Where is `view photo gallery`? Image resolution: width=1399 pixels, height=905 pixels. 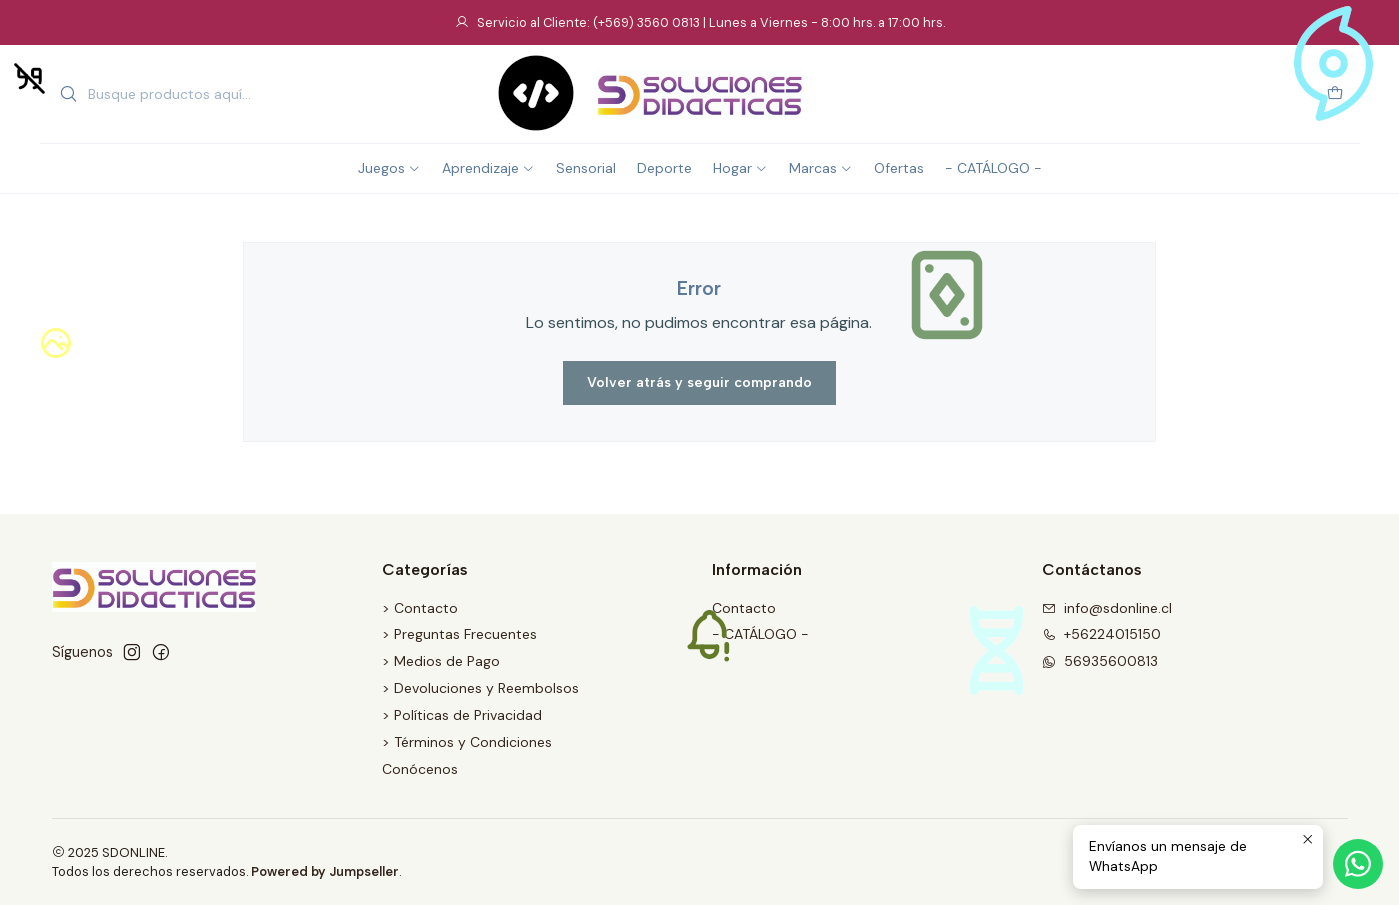
view photo gallery is located at coordinates (56, 343).